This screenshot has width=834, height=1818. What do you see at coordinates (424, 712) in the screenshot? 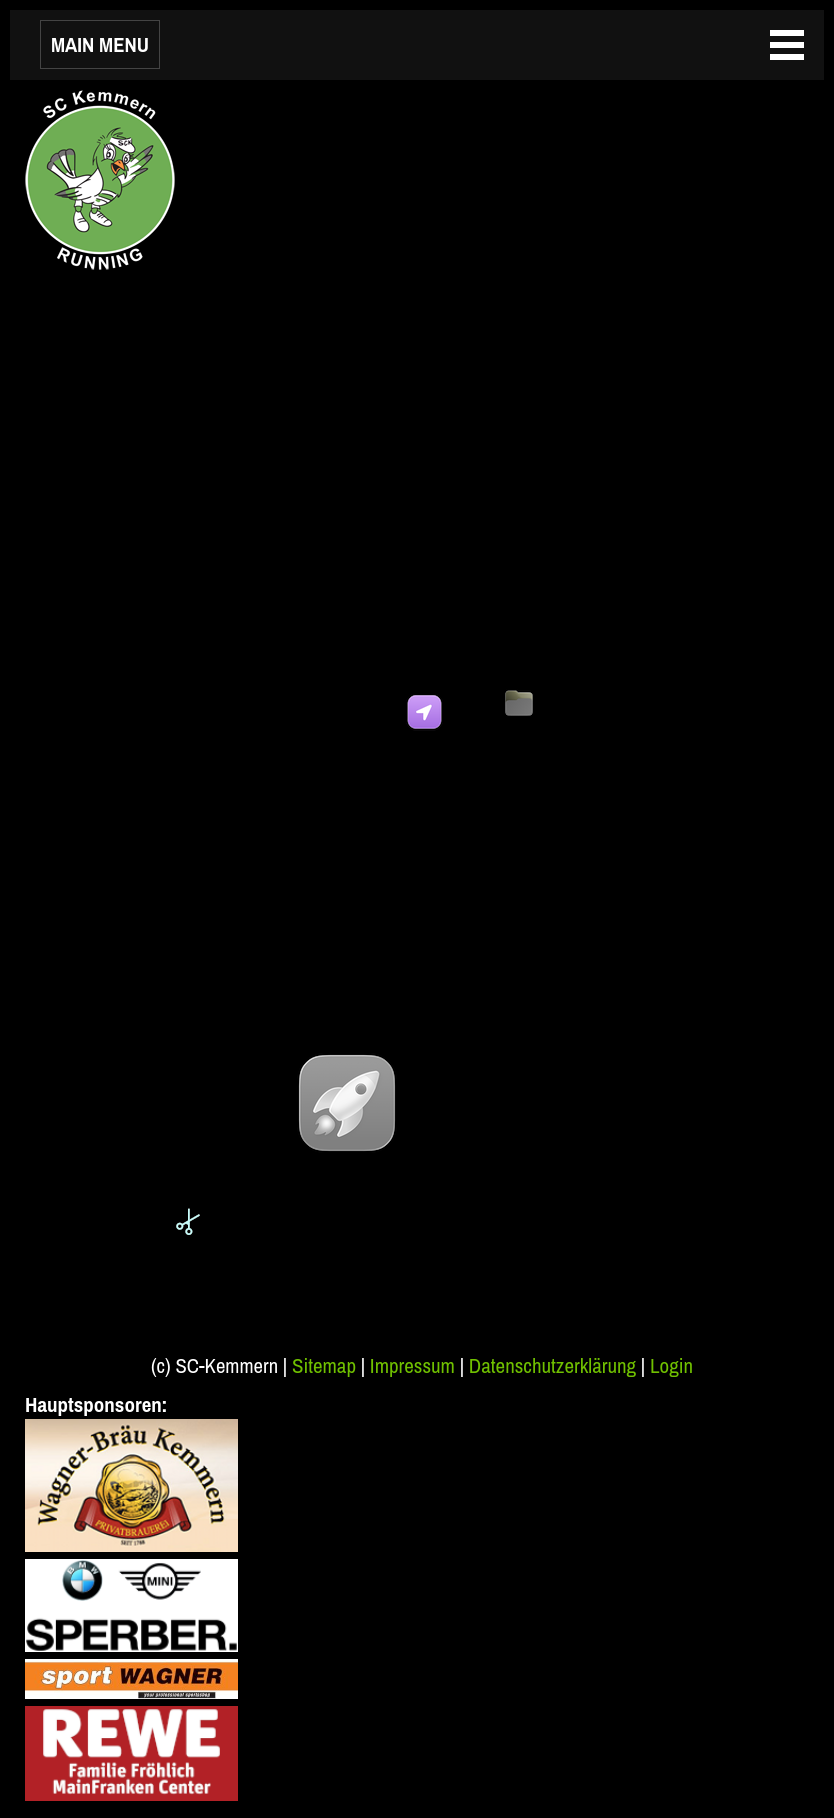
I see `access location privacy settings` at bounding box center [424, 712].